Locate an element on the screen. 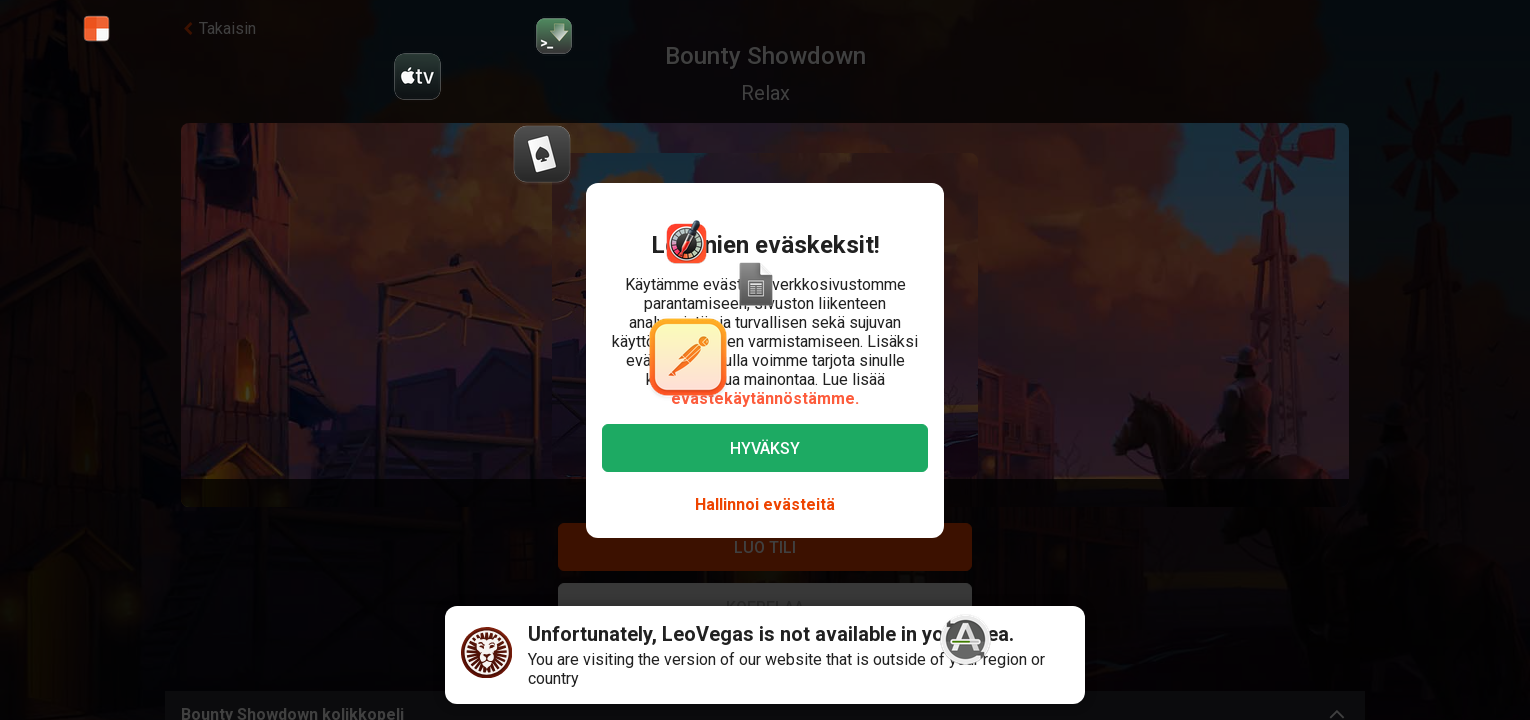 This screenshot has width=1530, height=720. open Postman API development app is located at coordinates (688, 357).